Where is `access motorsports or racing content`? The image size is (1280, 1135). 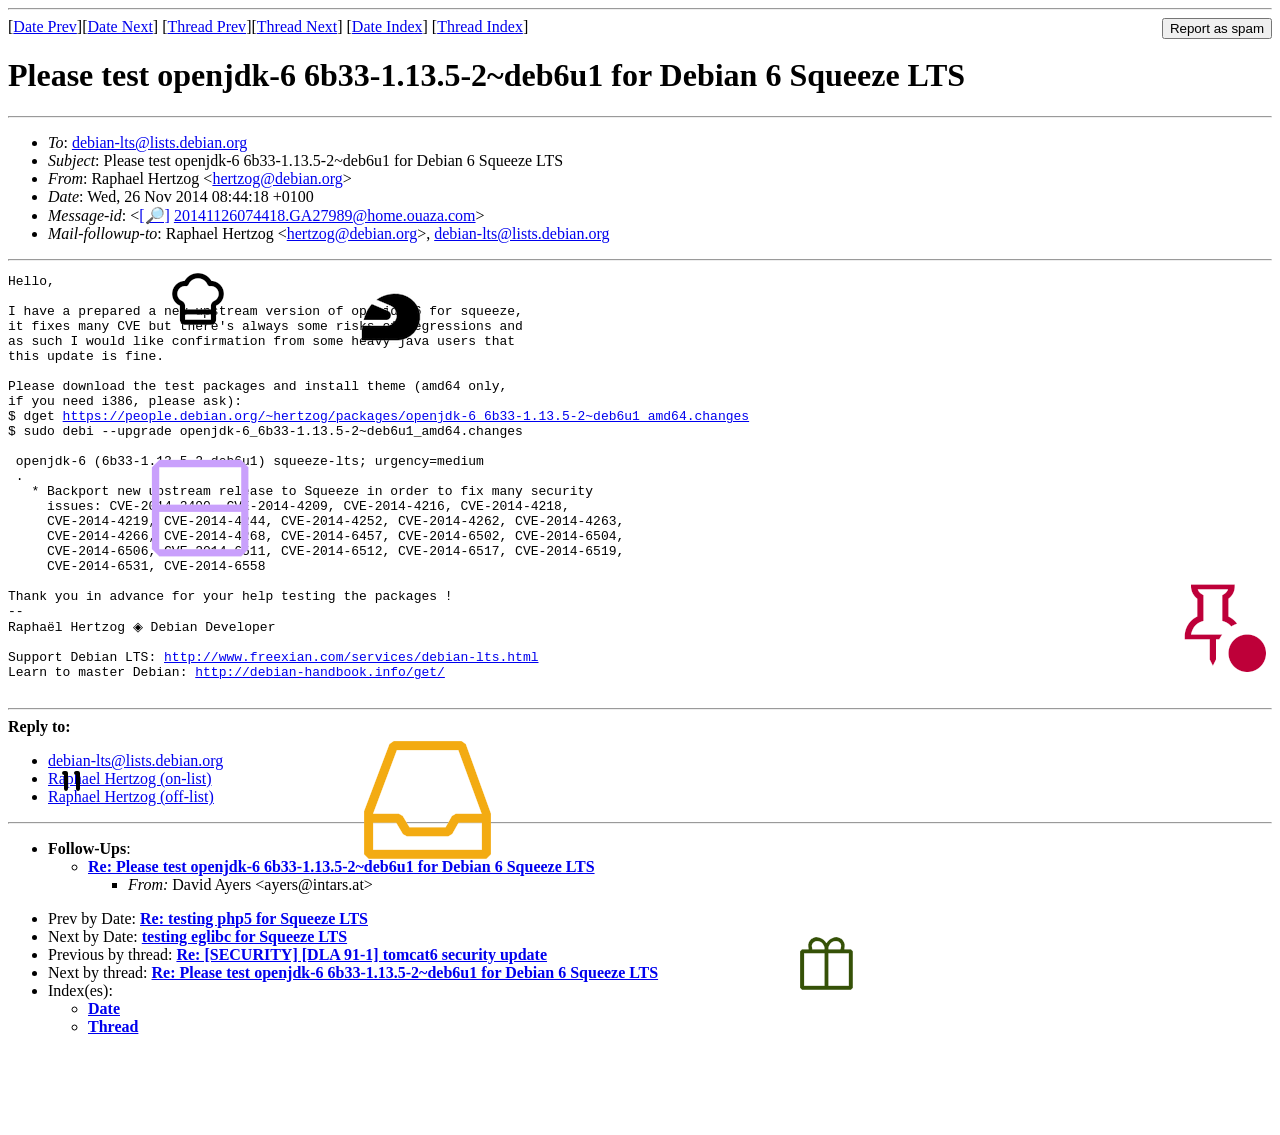 access motorsports or racing content is located at coordinates (391, 317).